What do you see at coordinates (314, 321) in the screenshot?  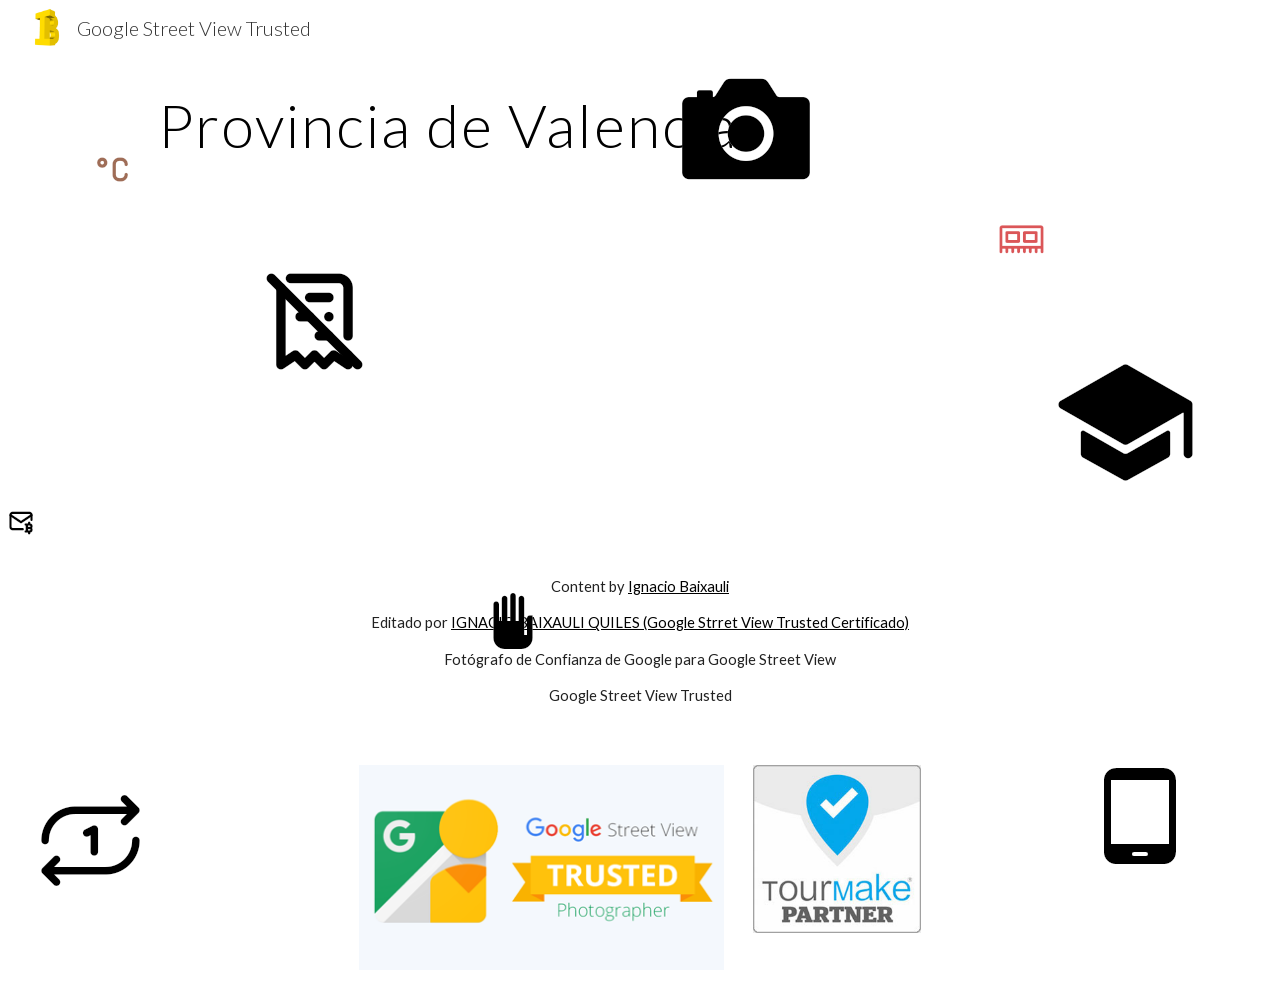 I see `disable receipt generation` at bounding box center [314, 321].